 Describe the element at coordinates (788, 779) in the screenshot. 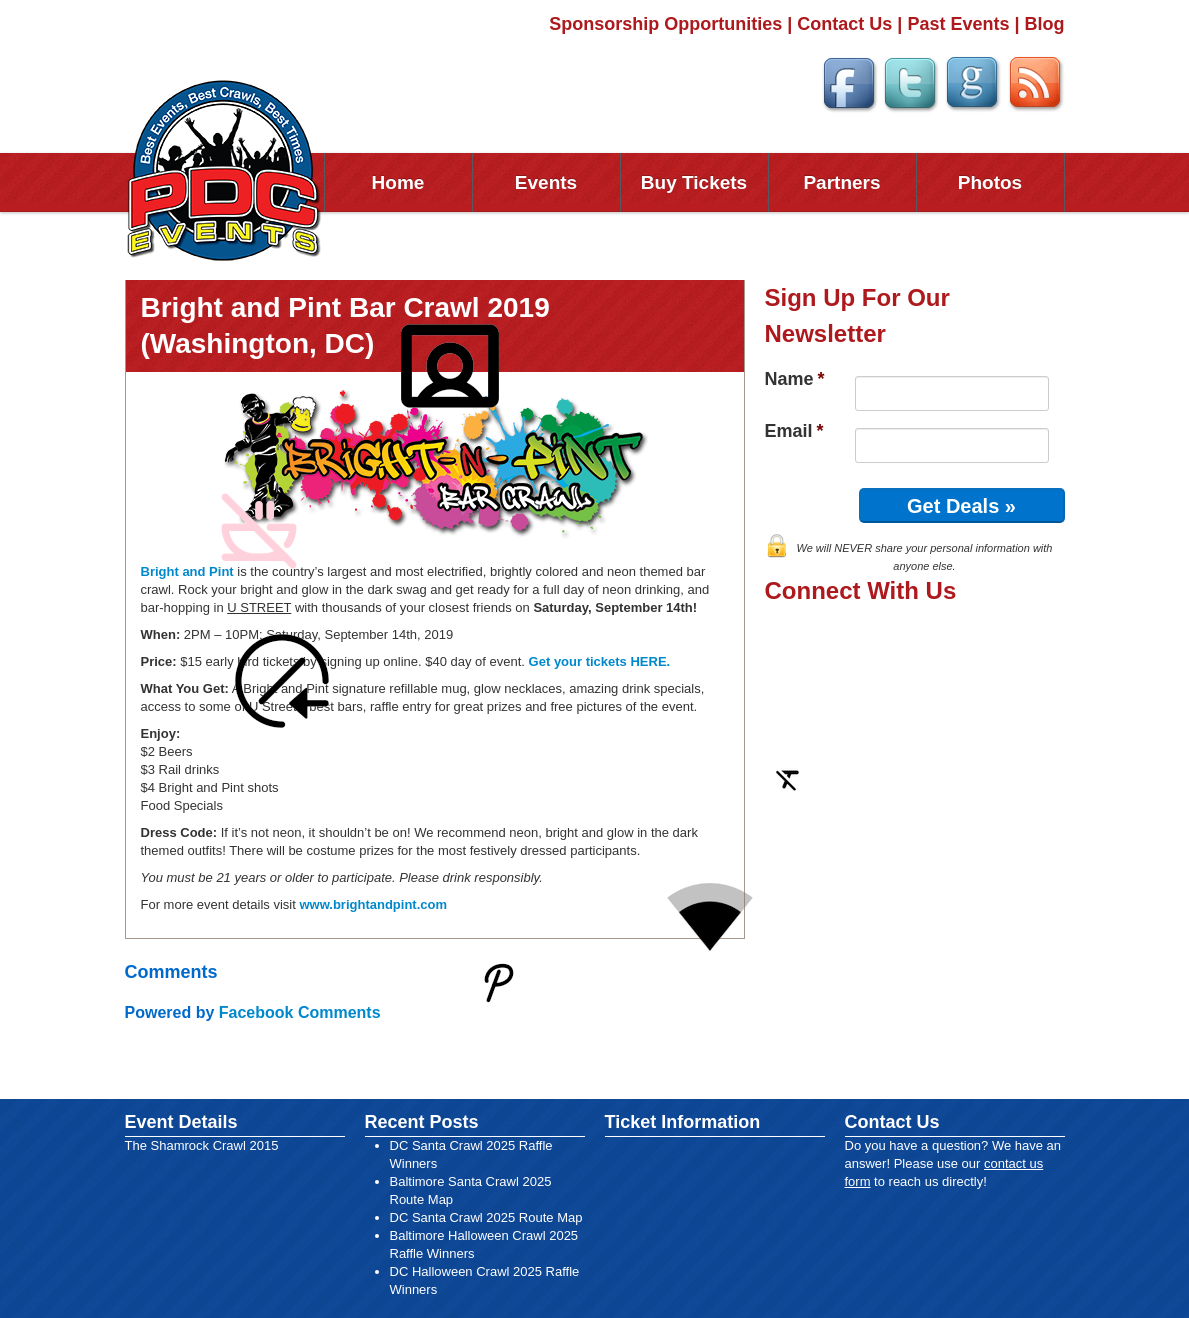

I see `clear text formatting` at that location.